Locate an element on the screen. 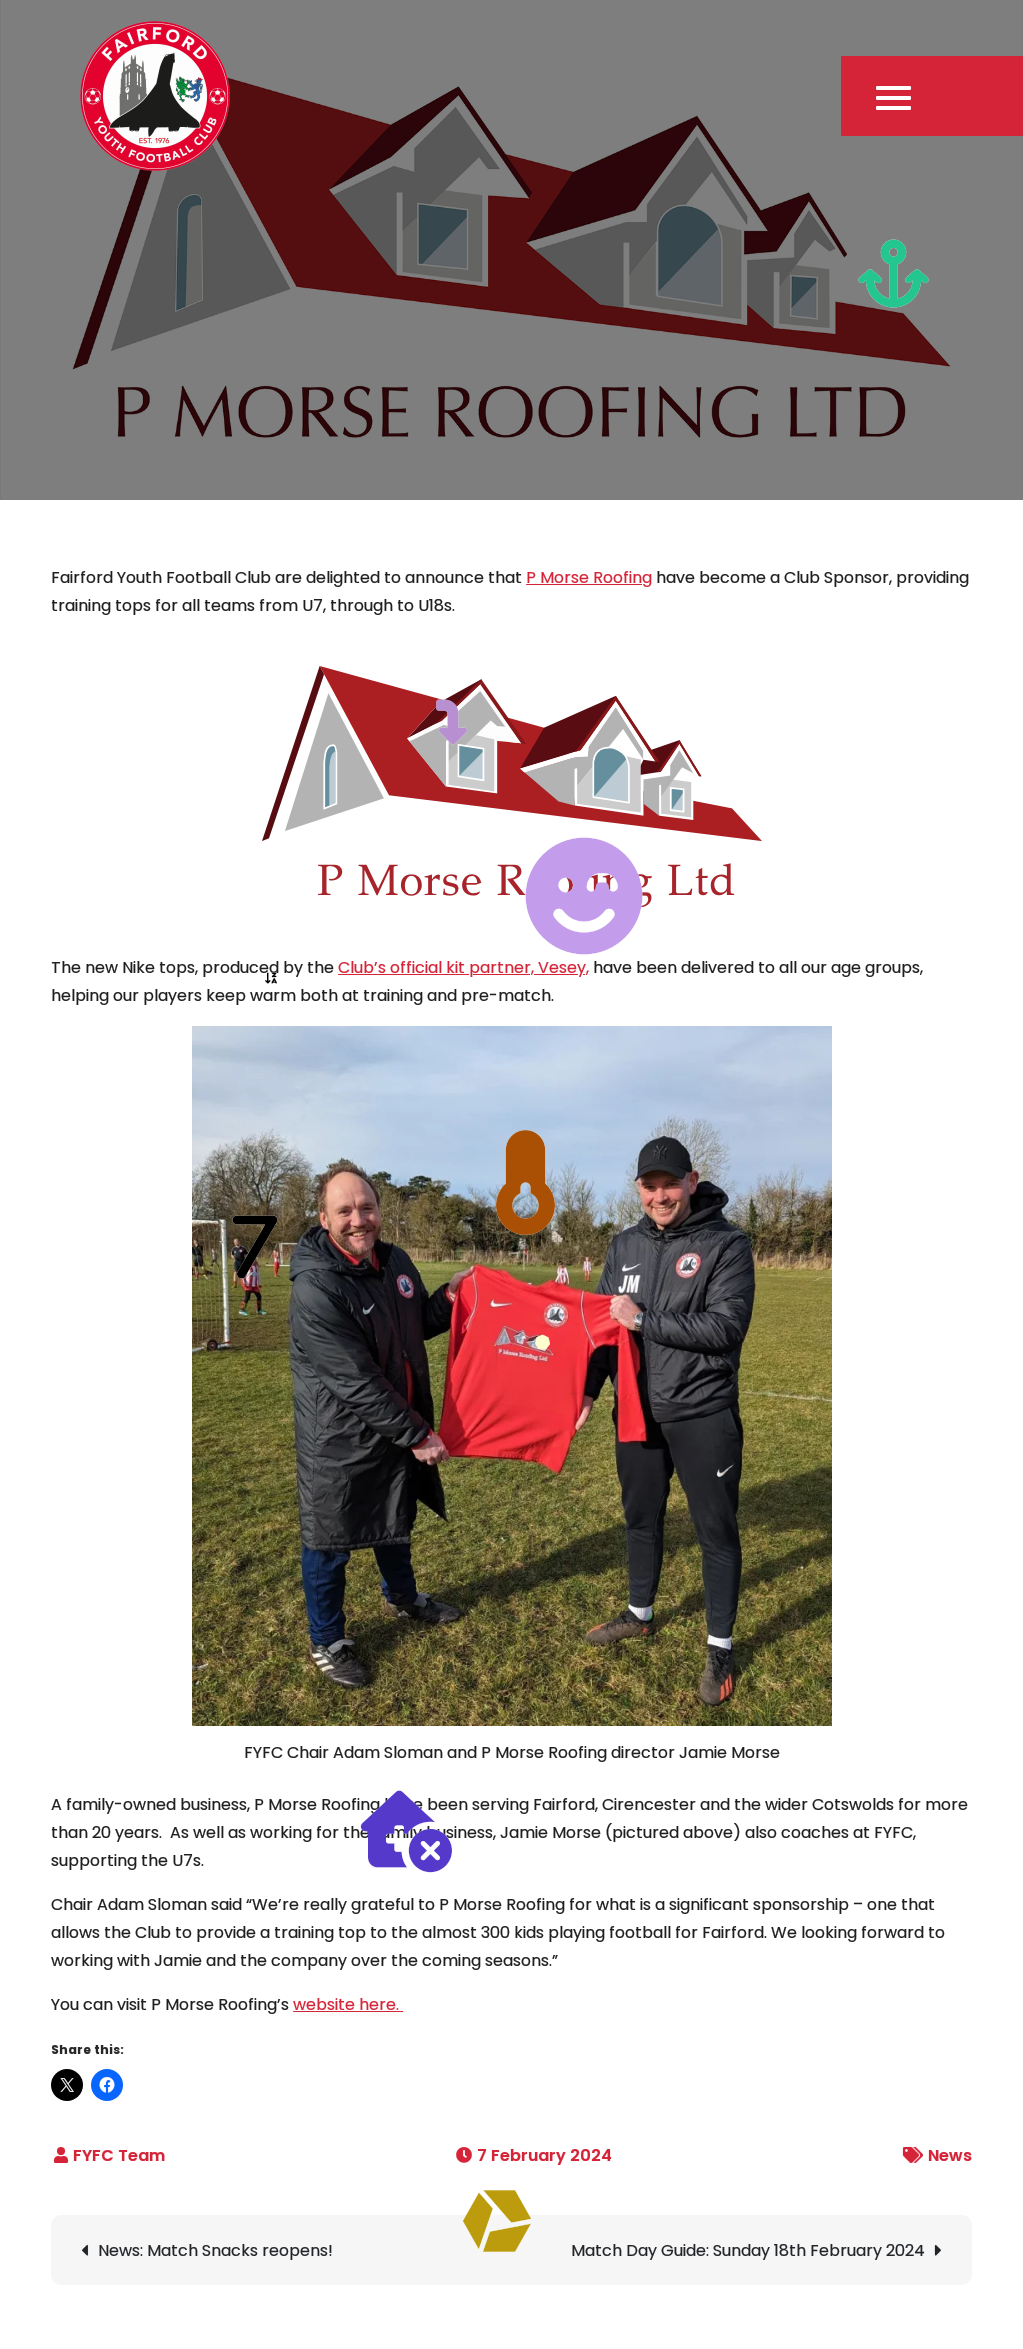  medical facility or clinic unavailable is located at coordinates (404, 1829).